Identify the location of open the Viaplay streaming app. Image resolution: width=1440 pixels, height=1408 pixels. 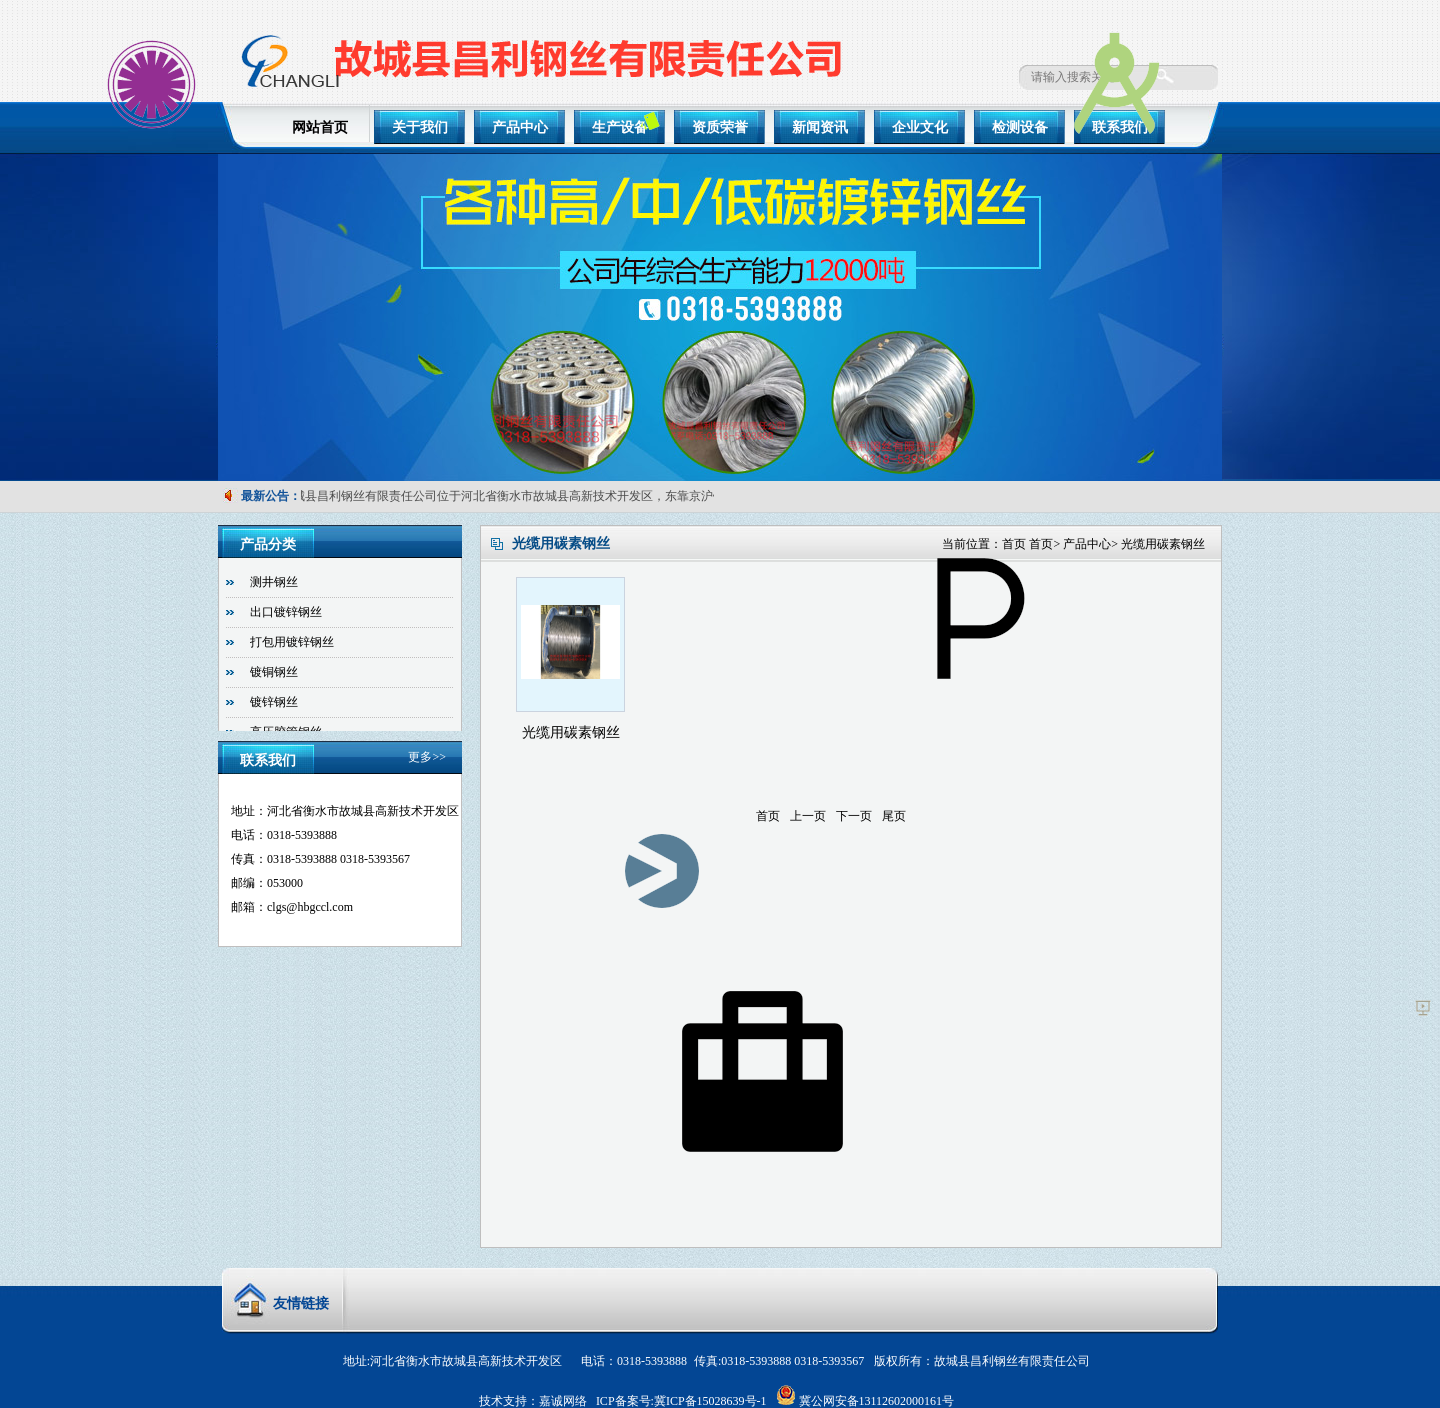
(662, 871).